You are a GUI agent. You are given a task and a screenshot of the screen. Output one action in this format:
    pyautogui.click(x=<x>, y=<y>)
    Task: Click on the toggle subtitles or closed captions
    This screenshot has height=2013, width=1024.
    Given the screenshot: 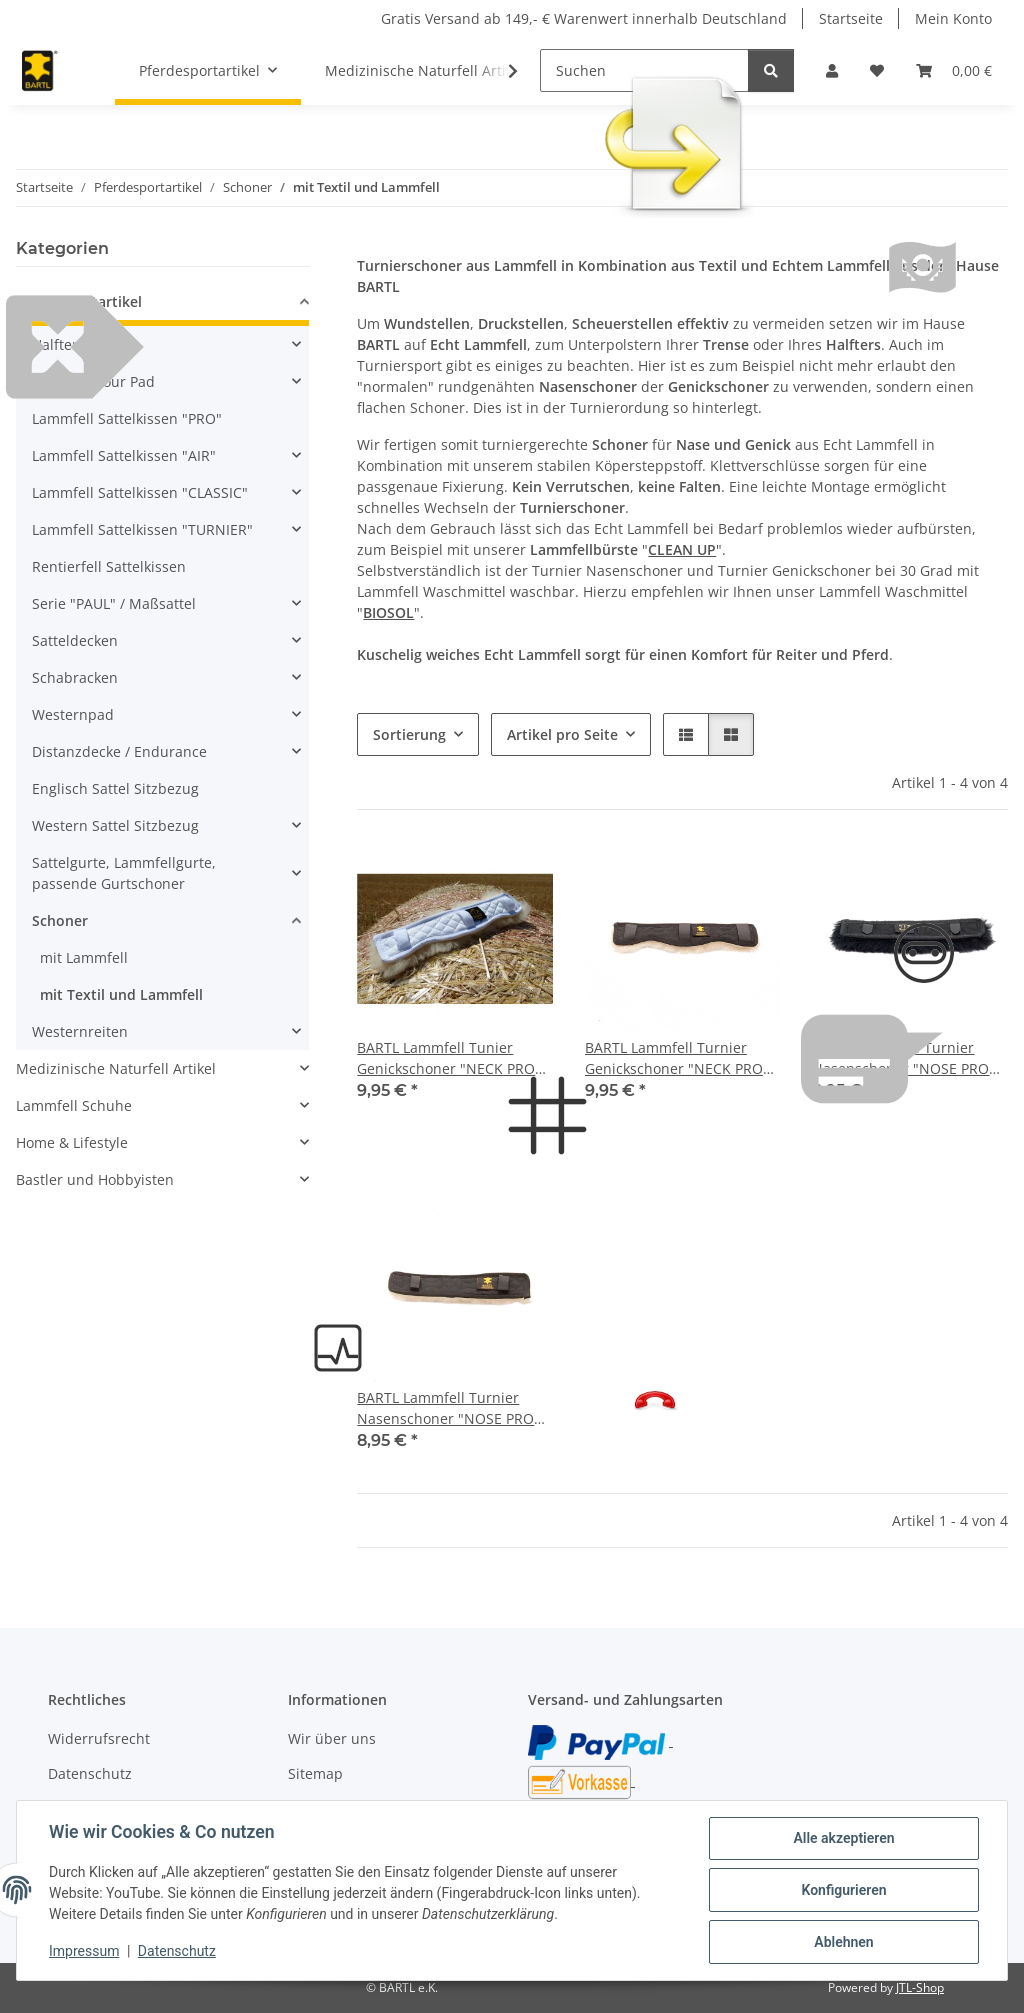 What is the action you would take?
    pyautogui.click(x=872, y=1059)
    